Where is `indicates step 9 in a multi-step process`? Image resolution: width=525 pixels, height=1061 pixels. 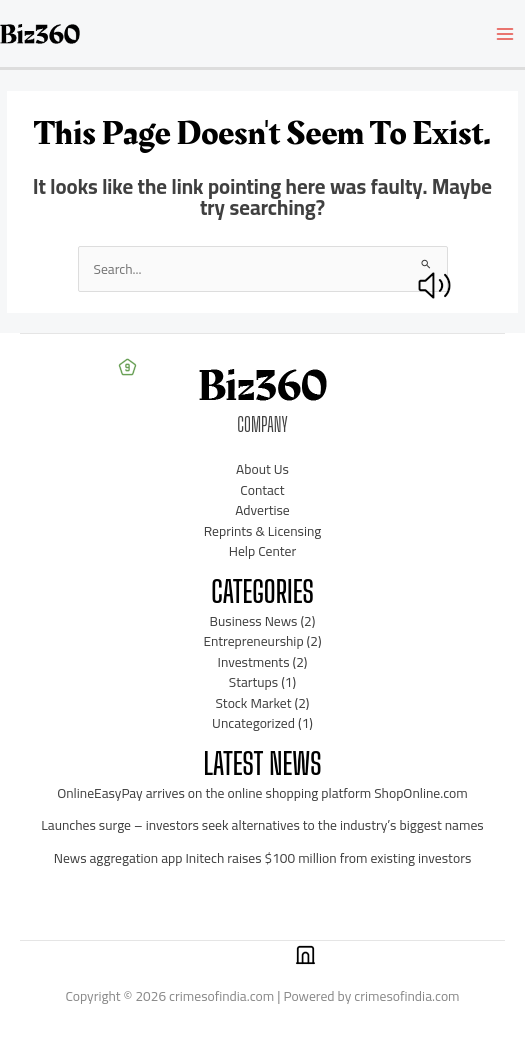 indicates step 9 in a multi-step process is located at coordinates (127, 367).